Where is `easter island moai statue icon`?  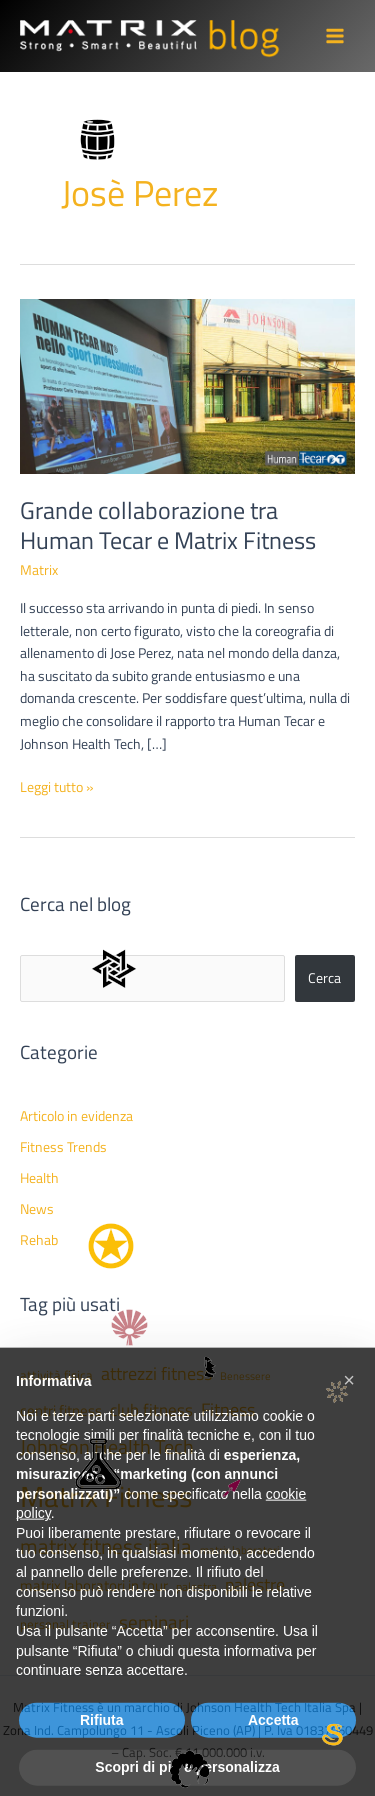 easter island moai statue icon is located at coordinates (210, 1367).